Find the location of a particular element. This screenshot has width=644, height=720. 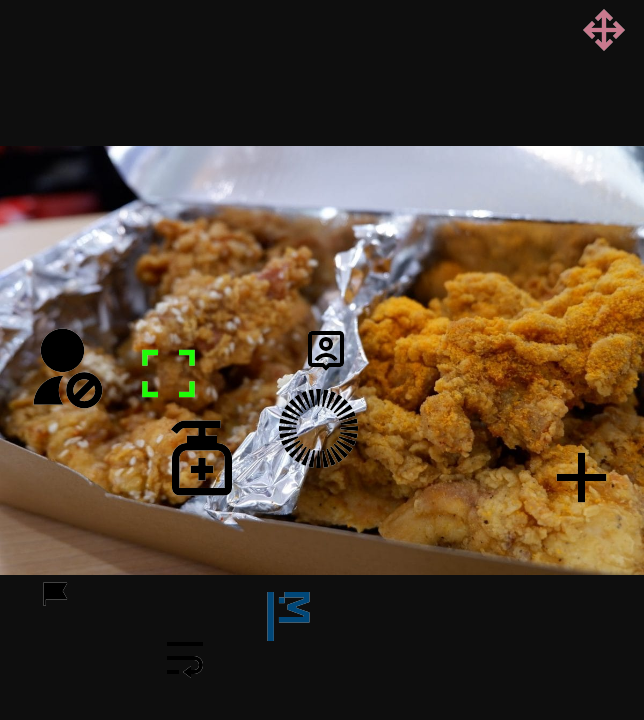

drag to reposition element is located at coordinates (604, 30).